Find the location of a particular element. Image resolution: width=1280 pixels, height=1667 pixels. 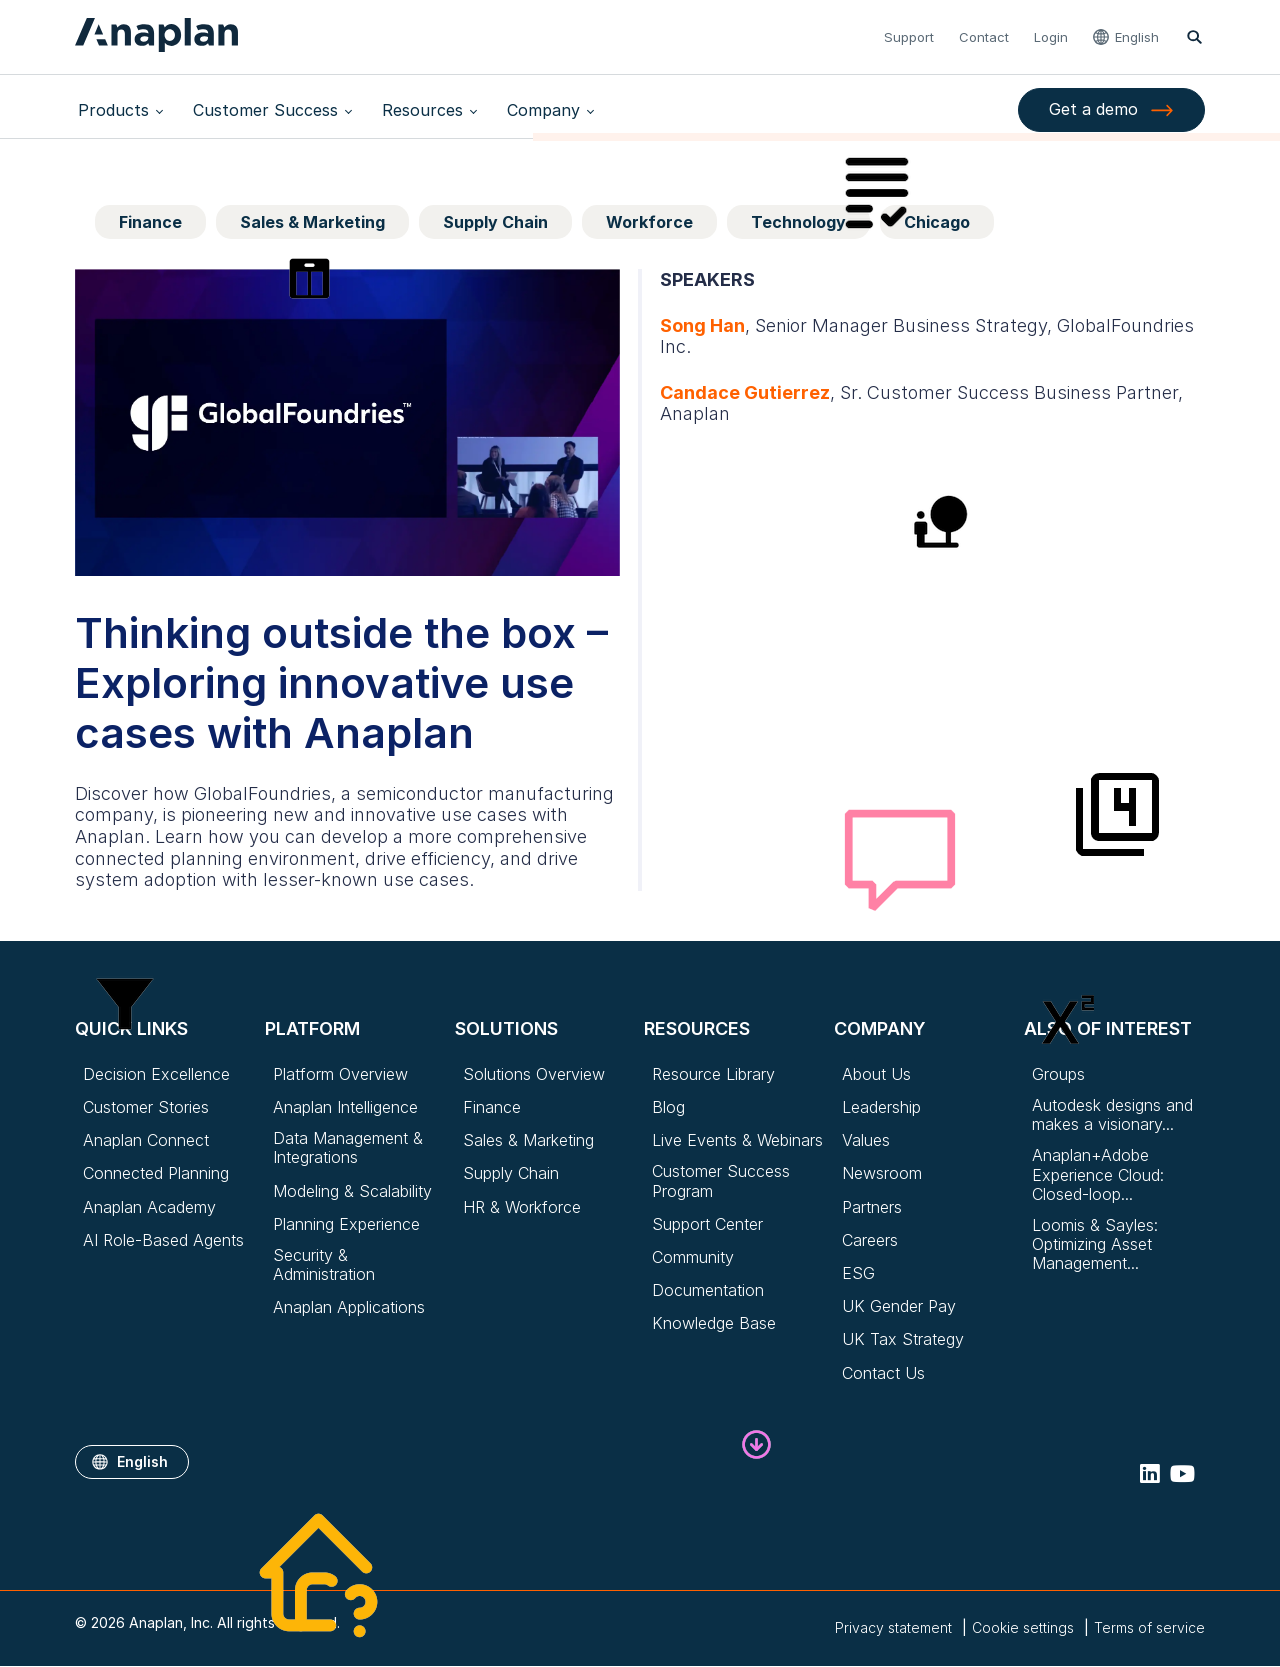

download file or content is located at coordinates (756, 1444).